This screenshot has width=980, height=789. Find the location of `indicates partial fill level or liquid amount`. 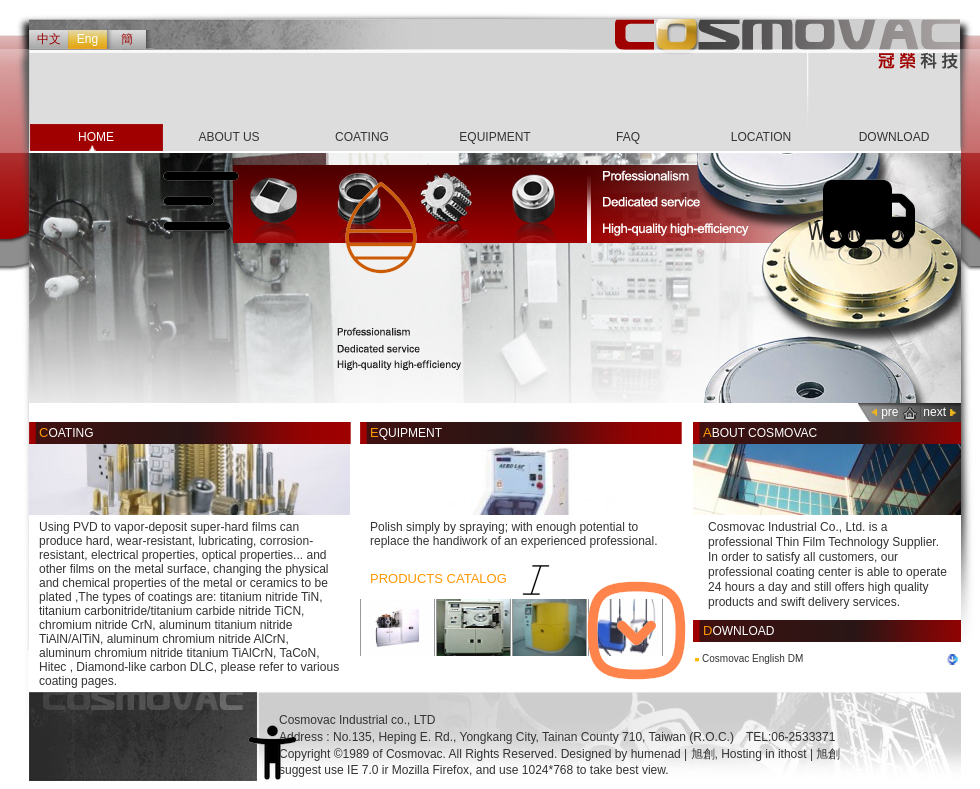

indicates partial fill level or liquid amount is located at coordinates (381, 231).